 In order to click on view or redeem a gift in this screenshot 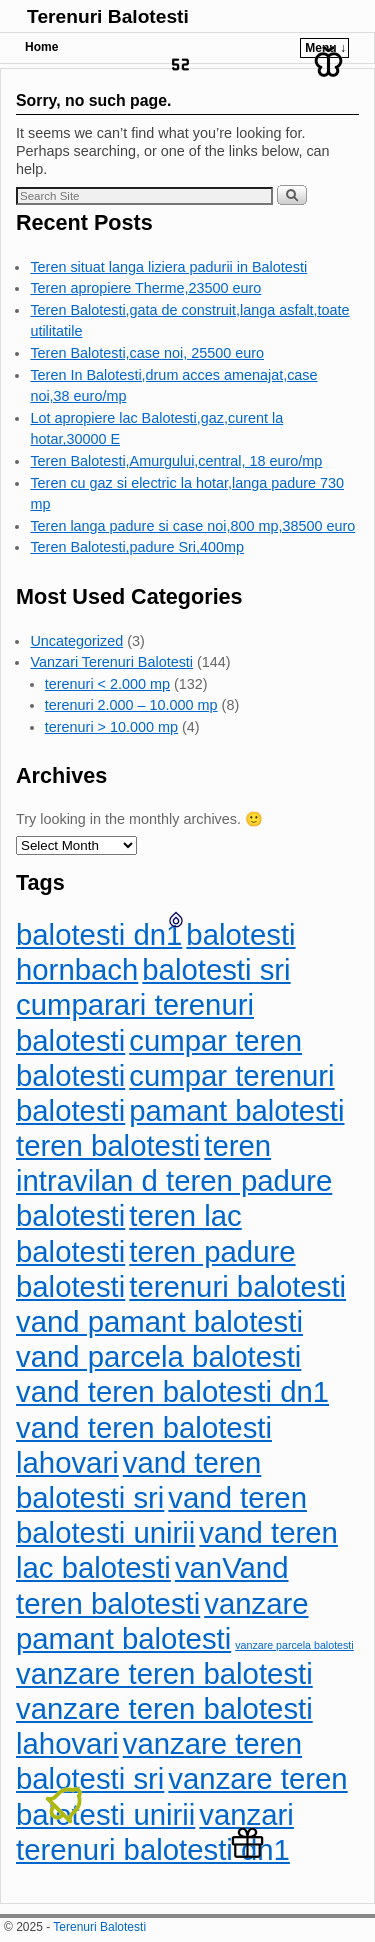, I will do `click(247, 1844)`.